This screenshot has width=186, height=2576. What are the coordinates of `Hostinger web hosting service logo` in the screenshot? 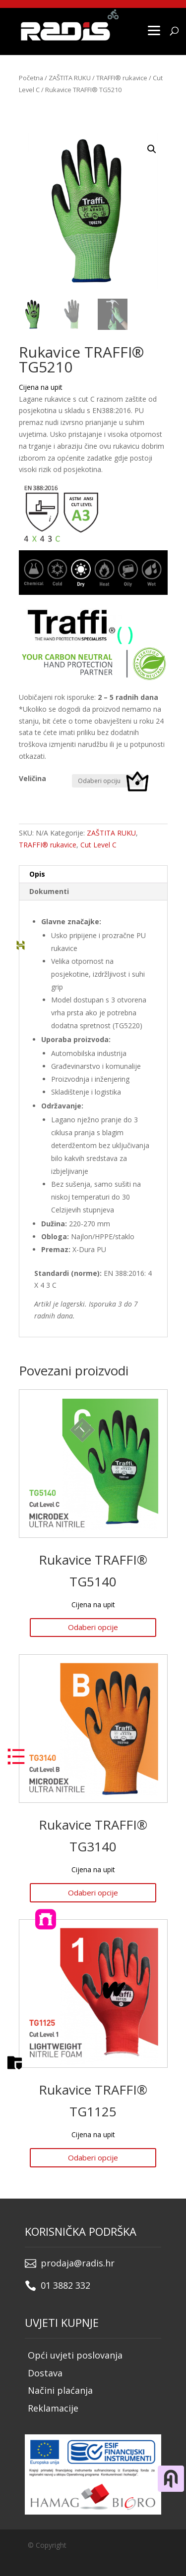 It's located at (20, 945).